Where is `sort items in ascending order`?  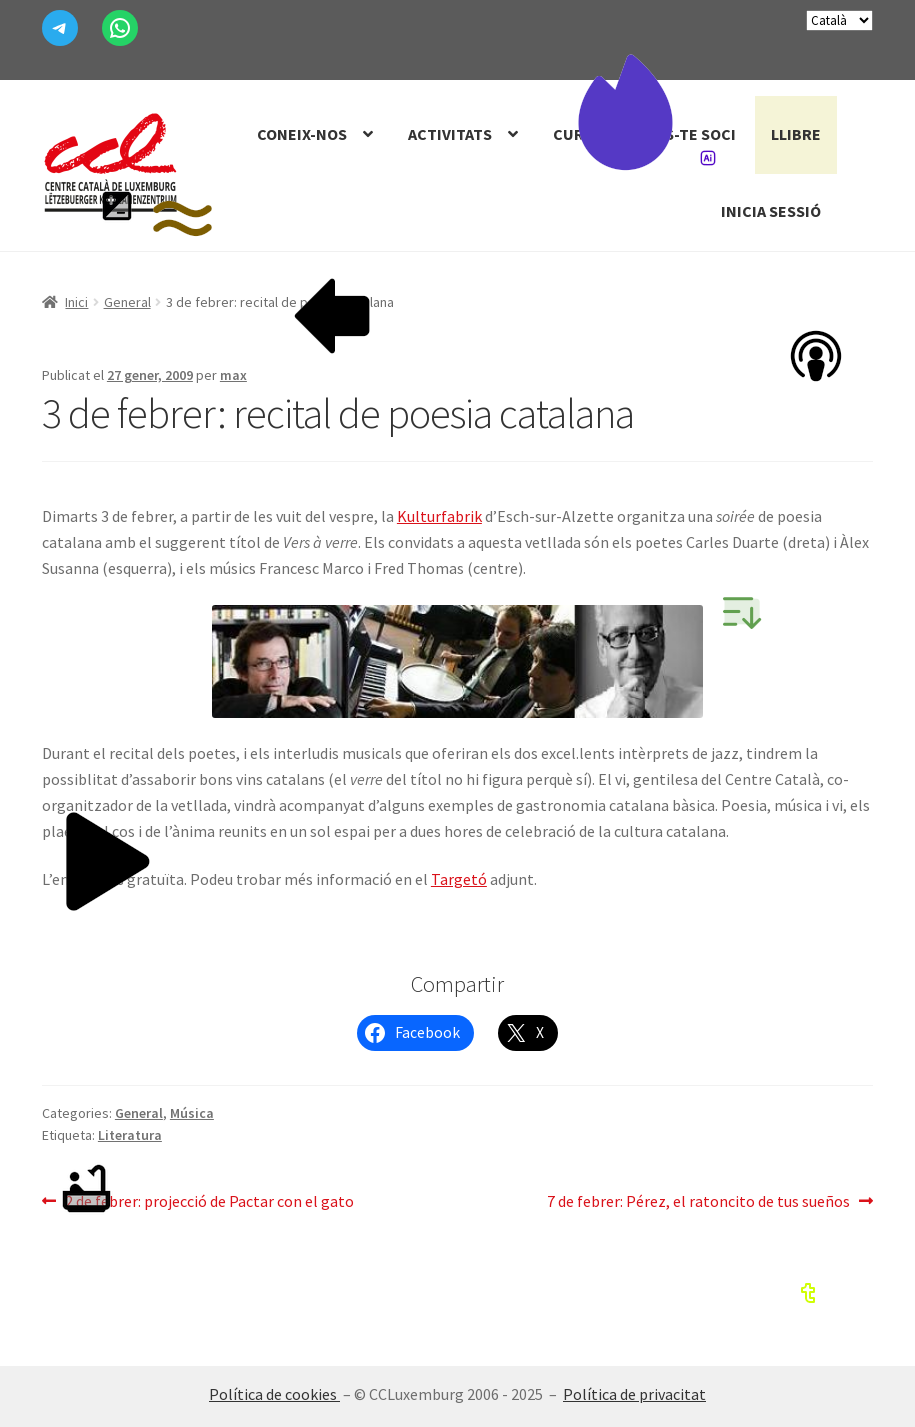 sort items in ascending order is located at coordinates (740, 611).